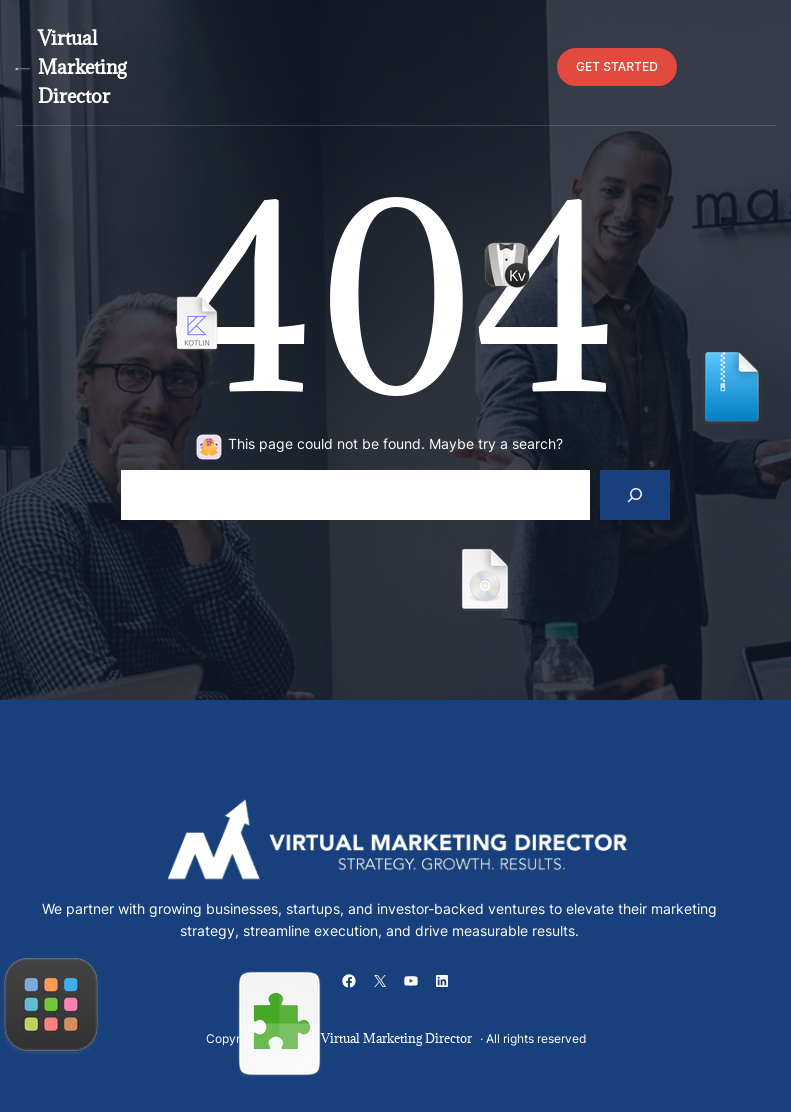  I want to click on an archive file in .ar format, so click(732, 388).